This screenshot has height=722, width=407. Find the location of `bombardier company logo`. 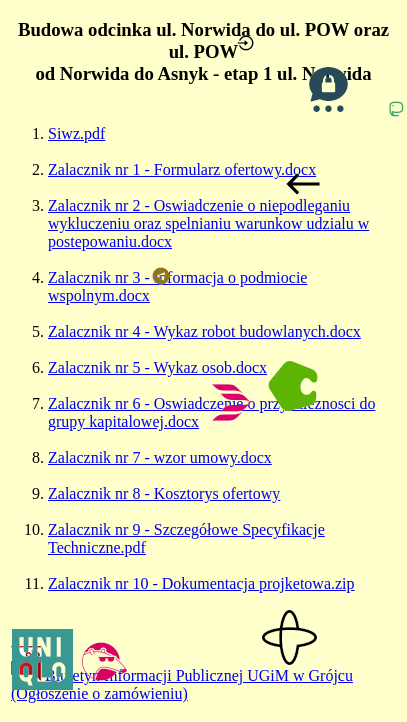

bombardier company logo is located at coordinates (231, 402).